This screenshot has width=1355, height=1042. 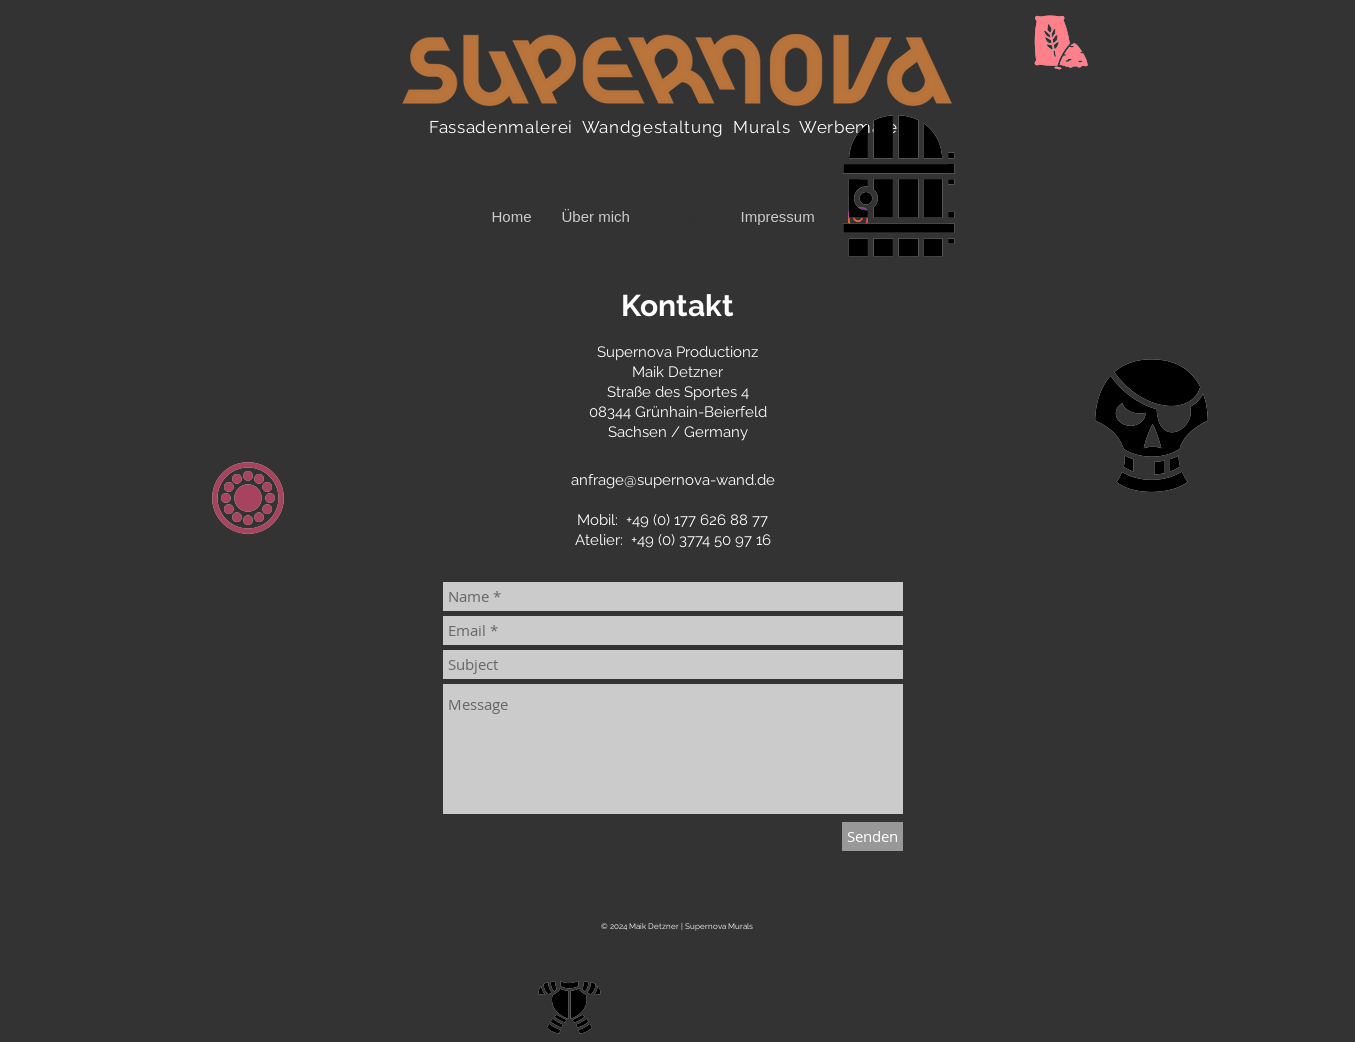 What do you see at coordinates (569, 1005) in the screenshot?
I see `equip armor or defensive gear` at bounding box center [569, 1005].